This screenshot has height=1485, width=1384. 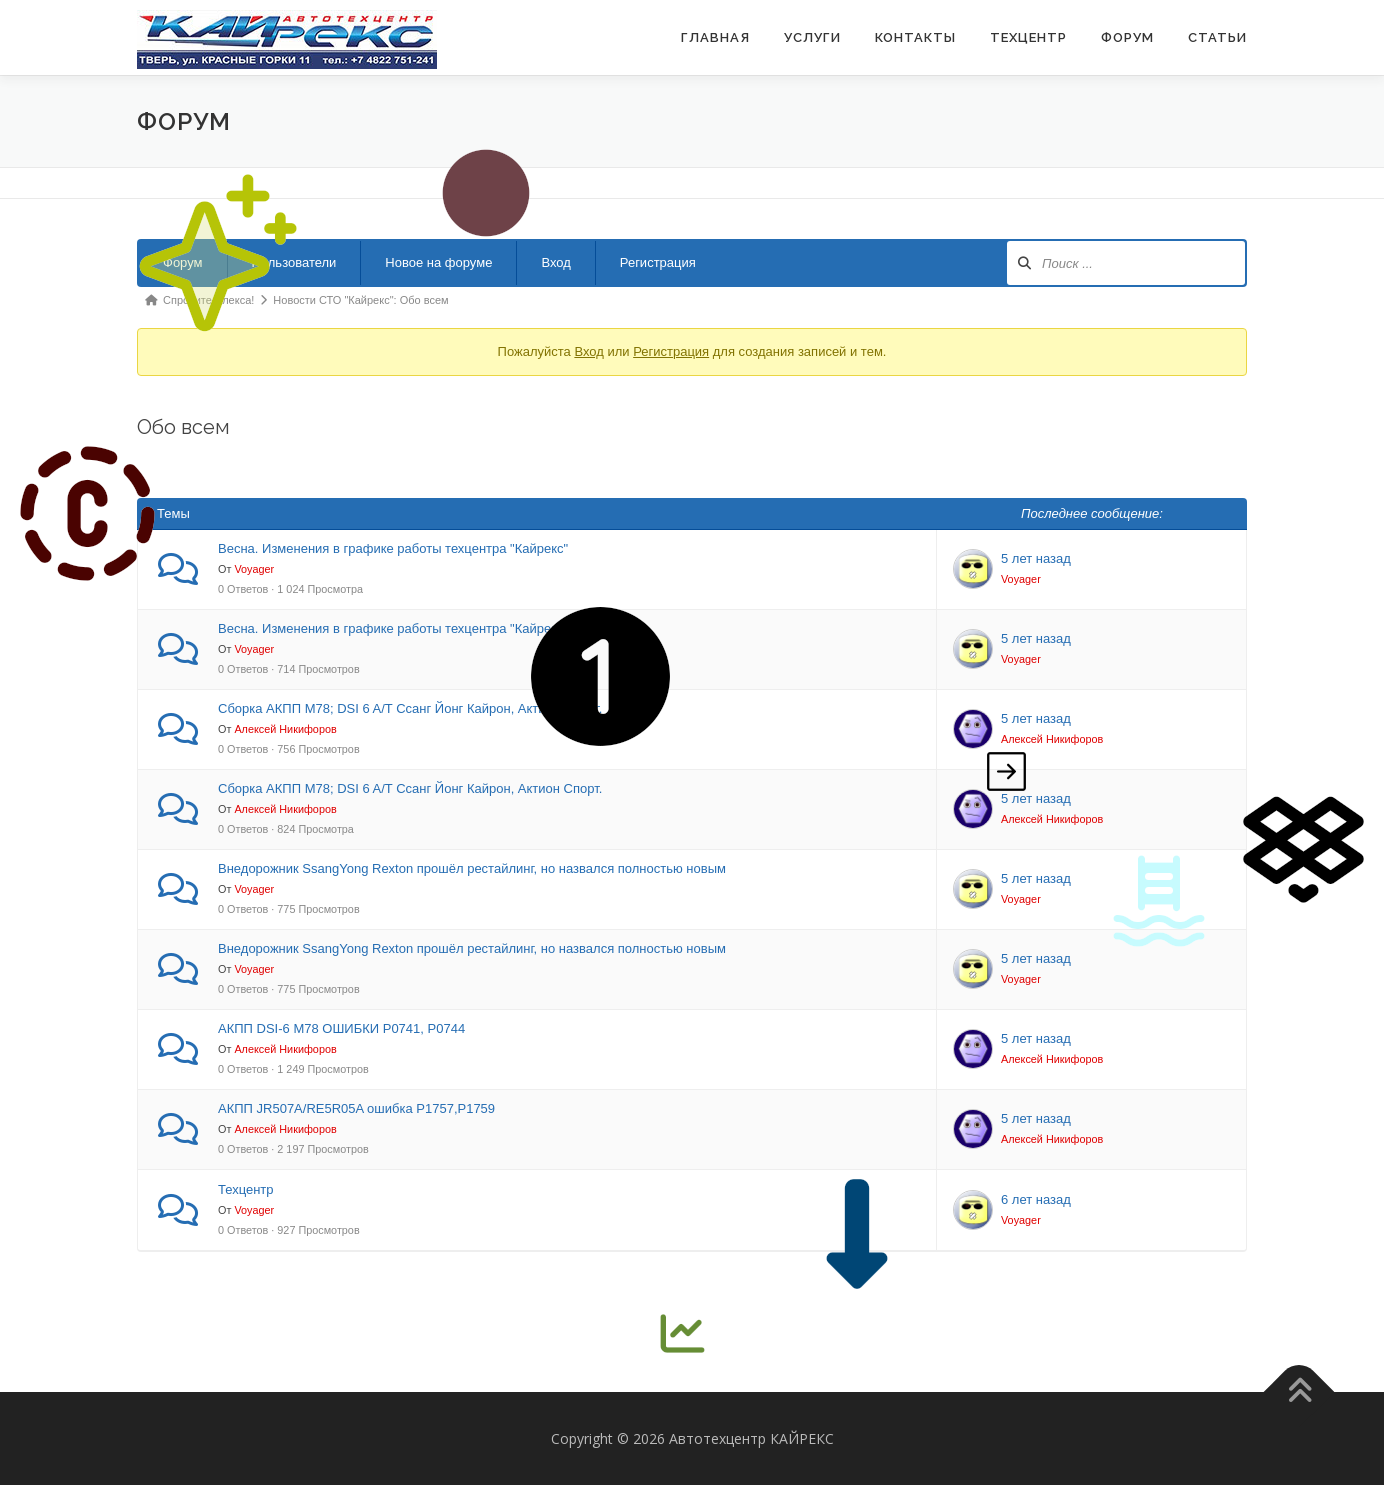 What do you see at coordinates (1006, 771) in the screenshot?
I see `navigate to the next item or screen` at bounding box center [1006, 771].